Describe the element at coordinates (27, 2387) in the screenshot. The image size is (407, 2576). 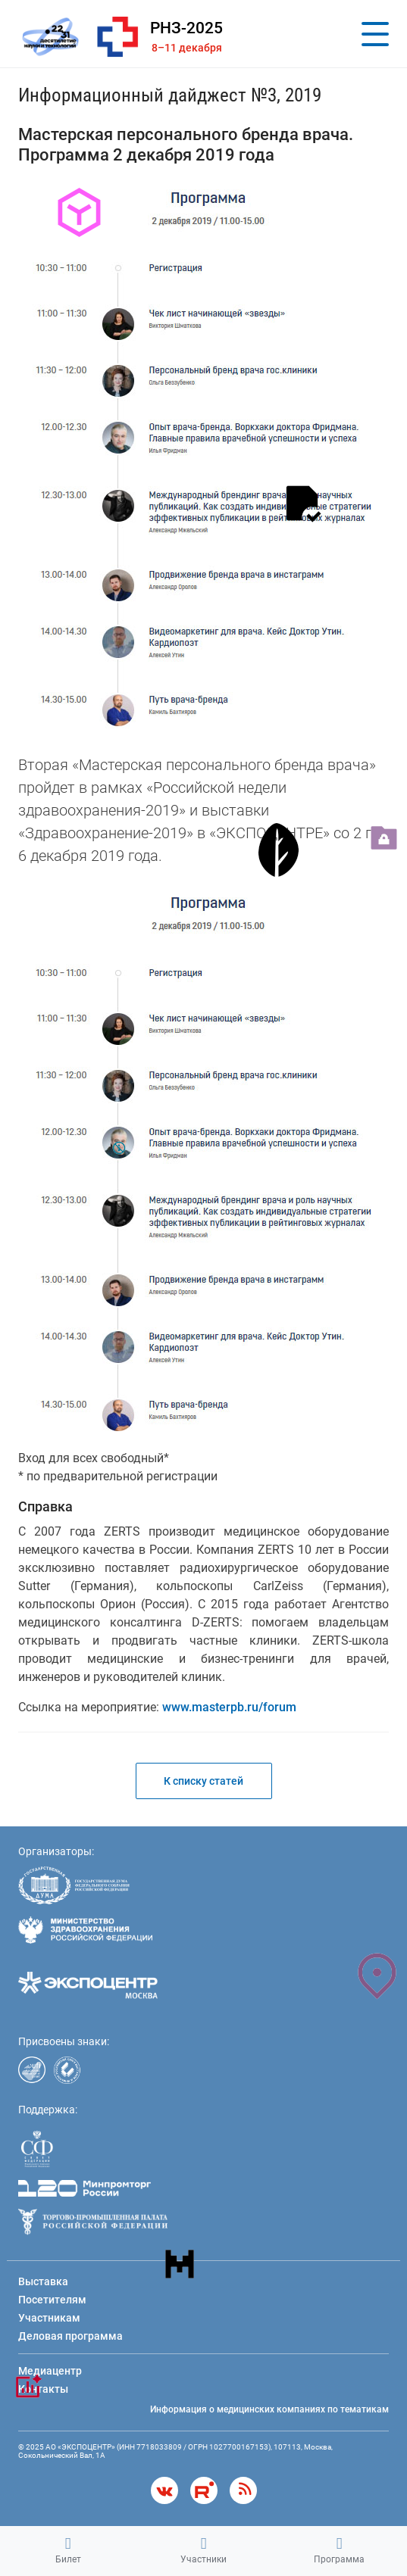
I see `view AI-generated analytics or insights` at that location.